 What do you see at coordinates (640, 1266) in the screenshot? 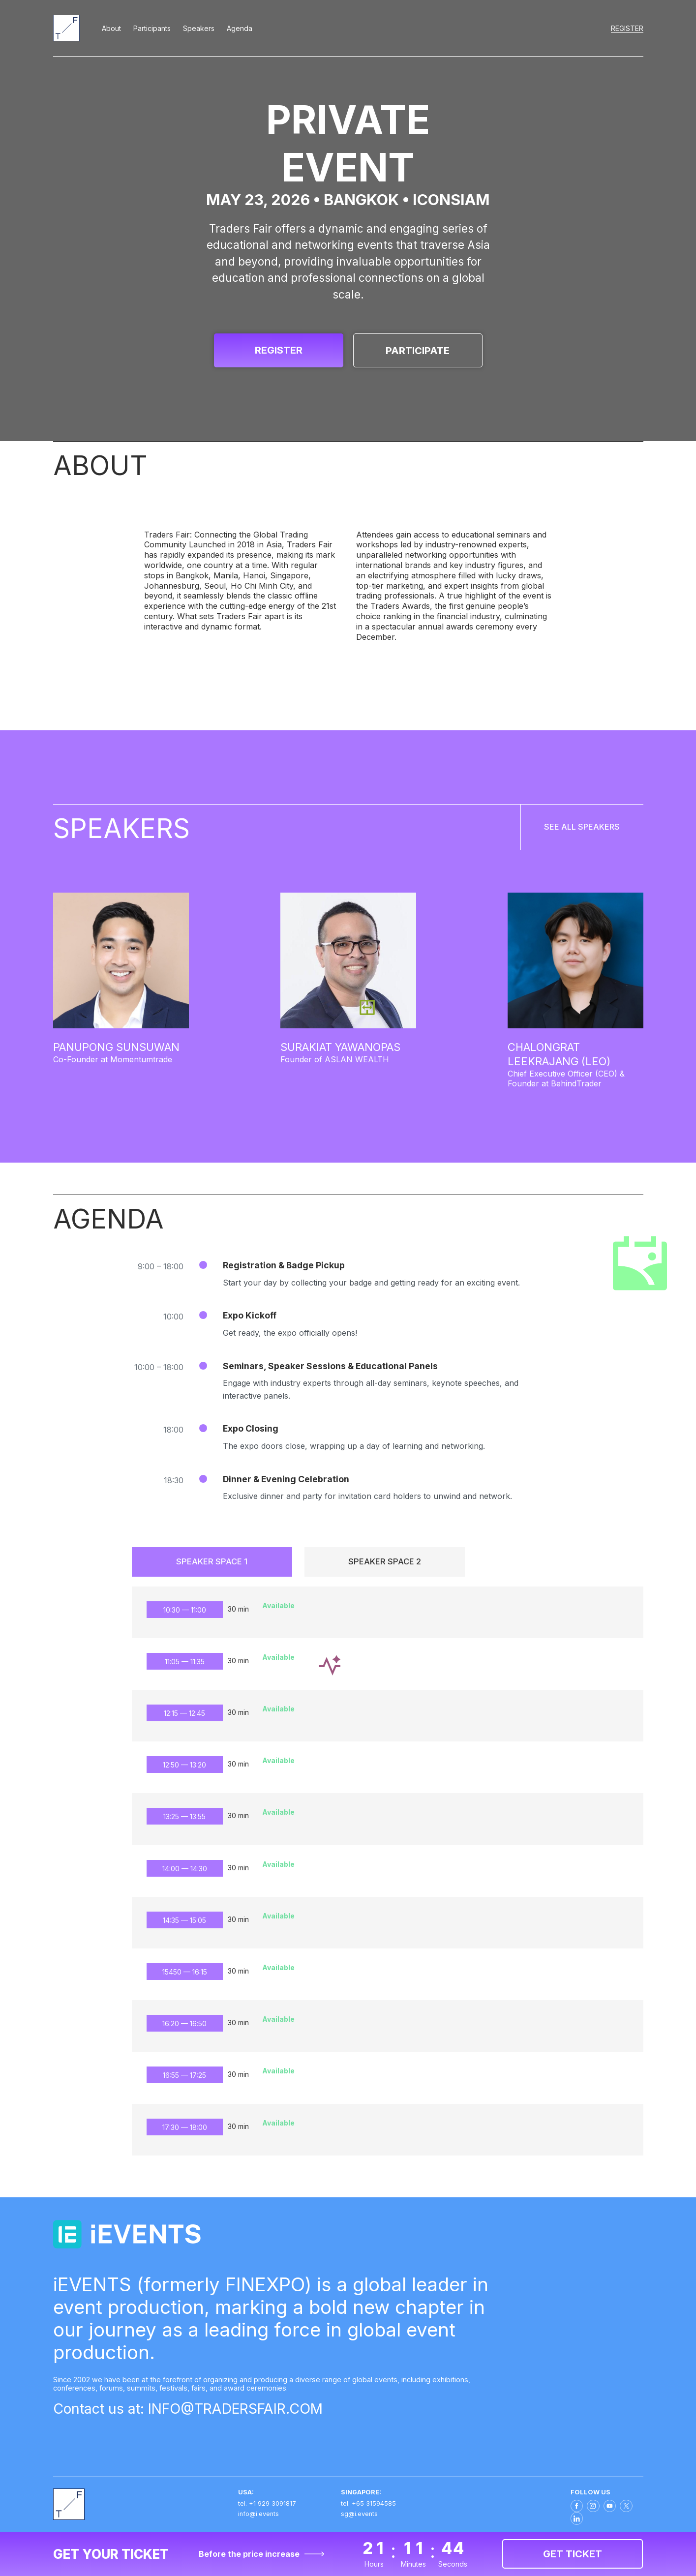
I see `open photo gallery` at bounding box center [640, 1266].